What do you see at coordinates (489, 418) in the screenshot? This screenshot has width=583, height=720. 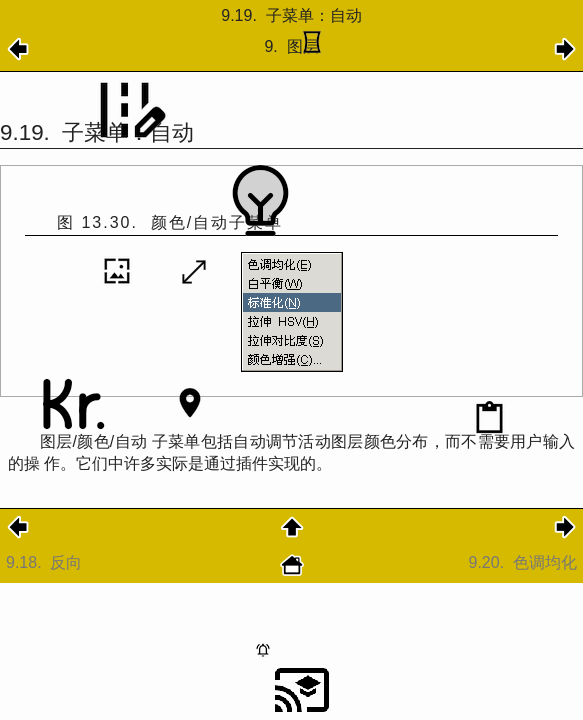 I see `paste content from clipboard` at bounding box center [489, 418].